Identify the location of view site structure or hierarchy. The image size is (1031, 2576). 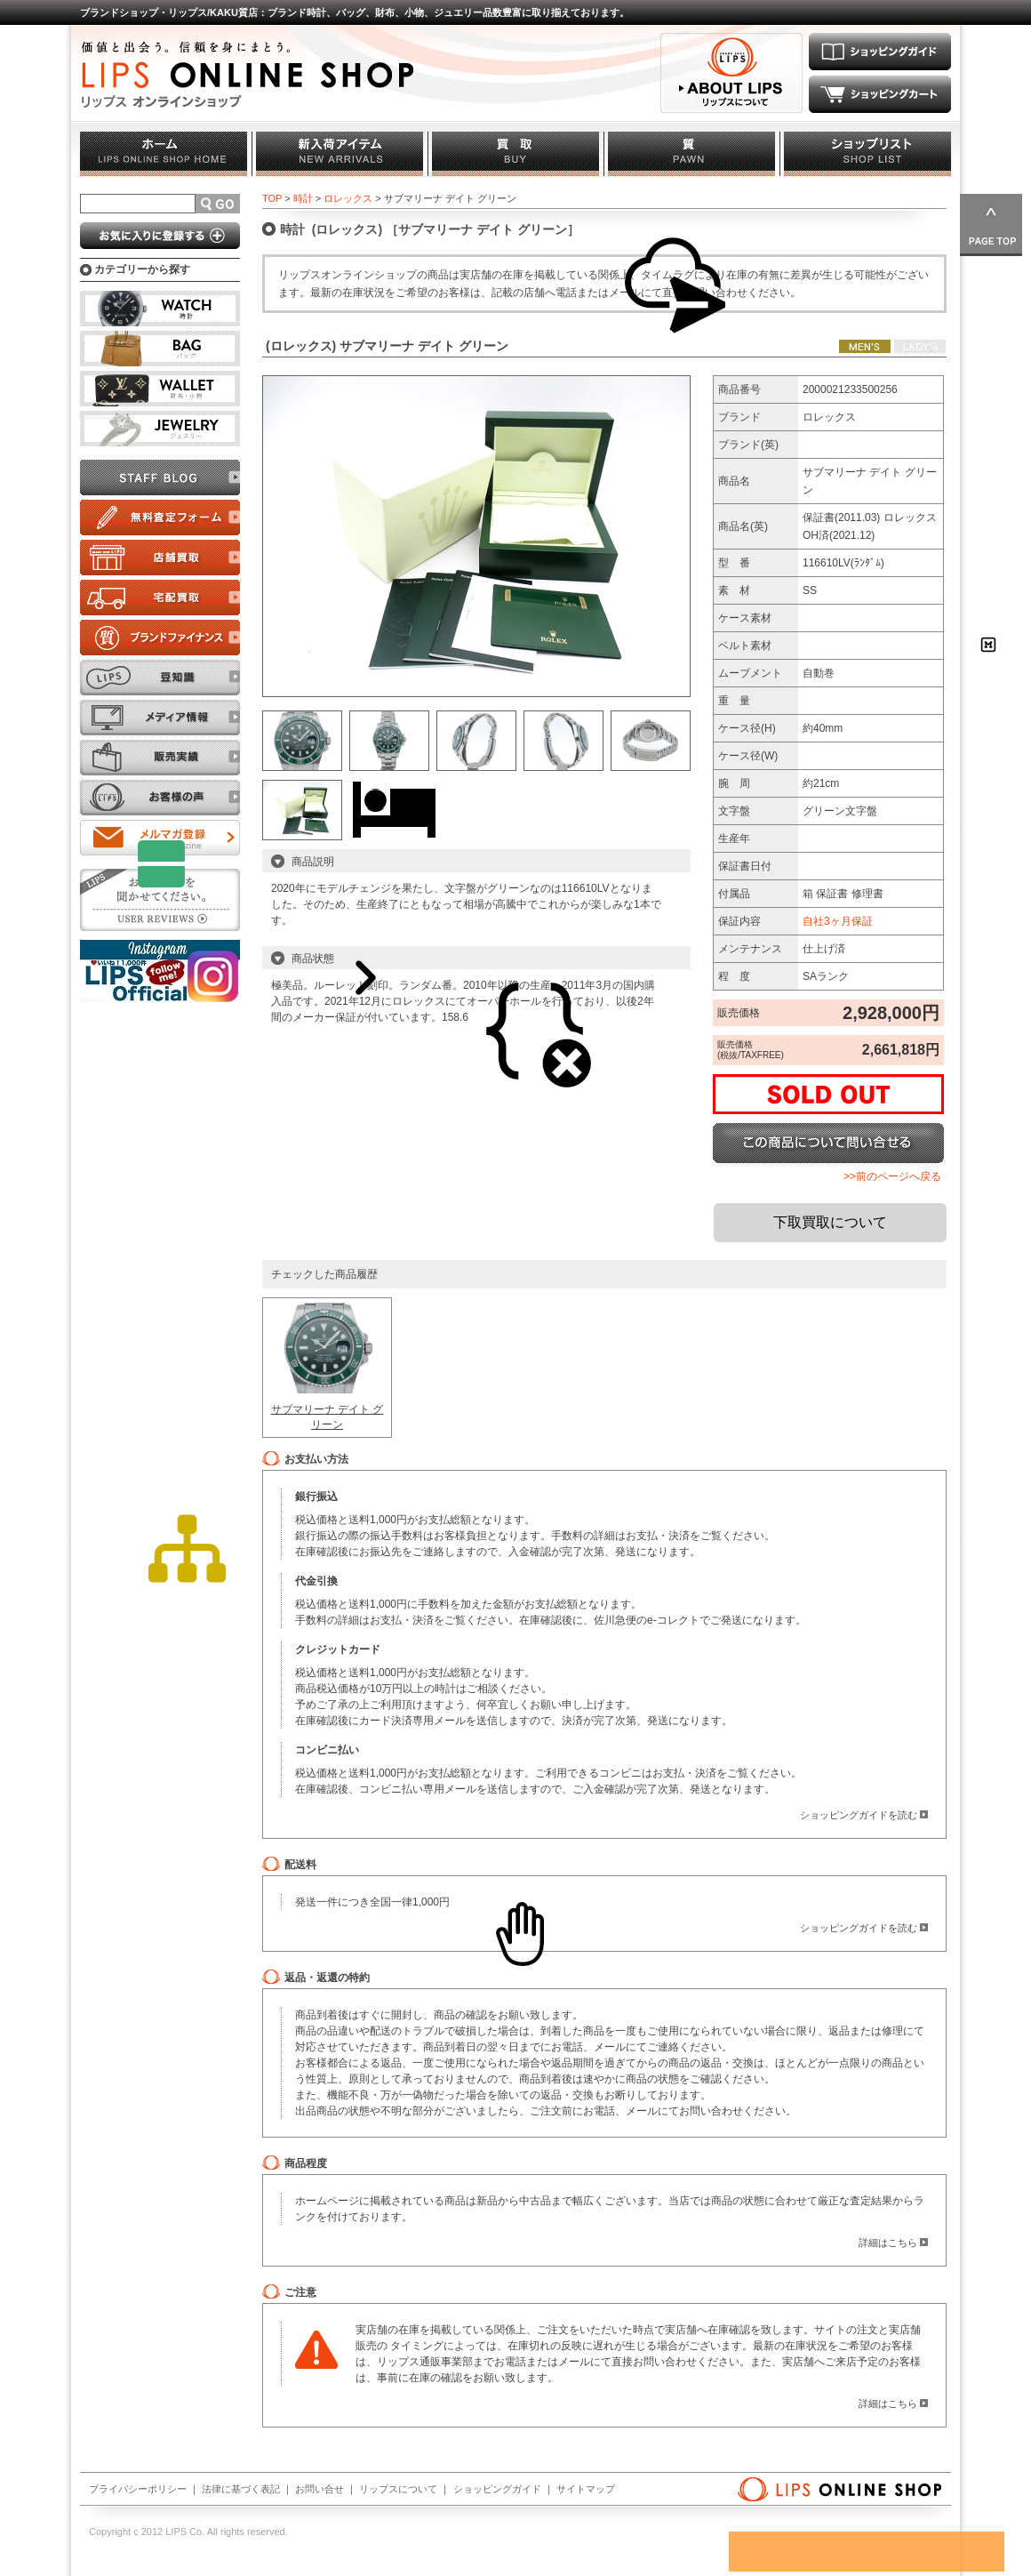
(187, 1548).